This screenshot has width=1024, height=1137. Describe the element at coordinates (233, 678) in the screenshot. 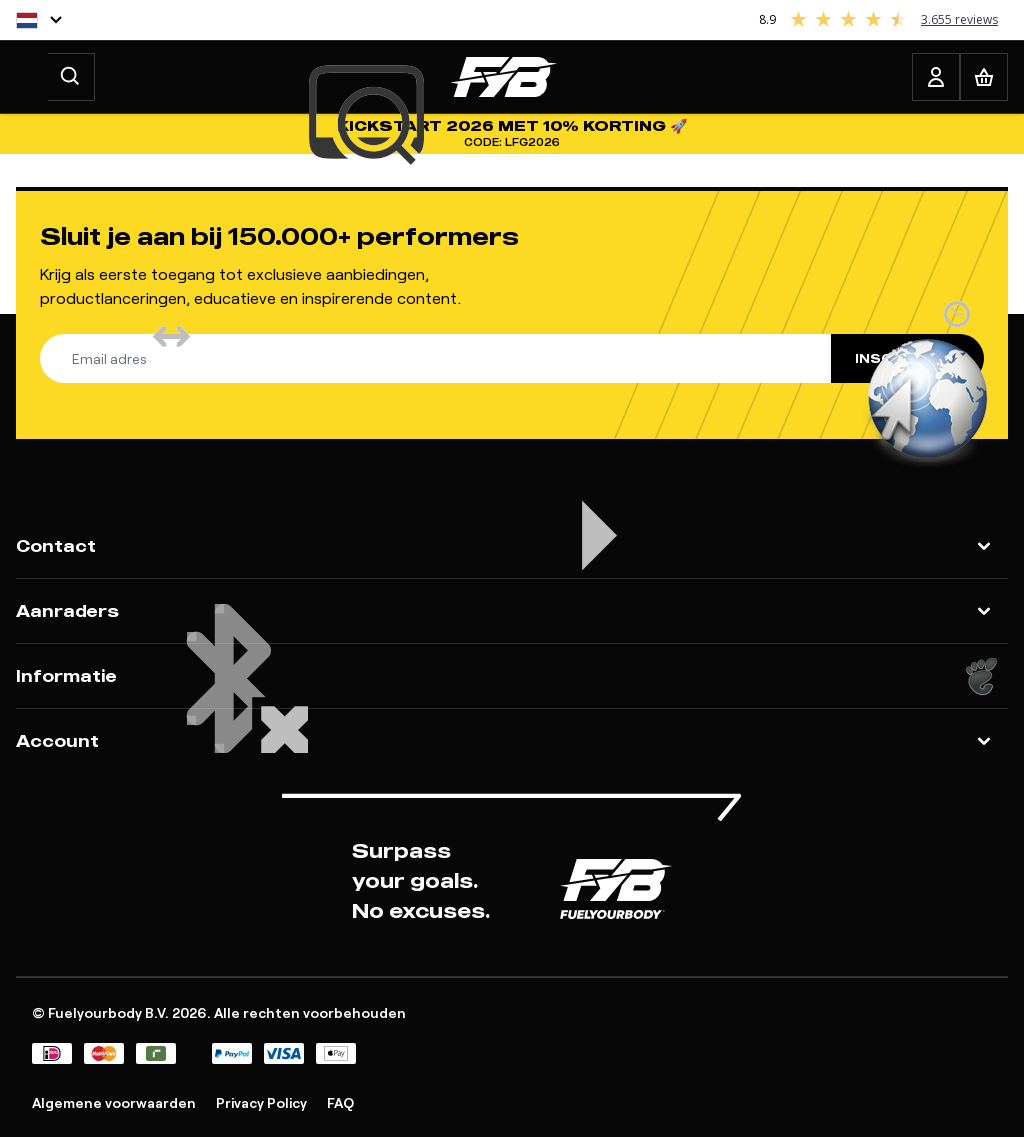

I see `bluetooth is currently disabled` at that location.